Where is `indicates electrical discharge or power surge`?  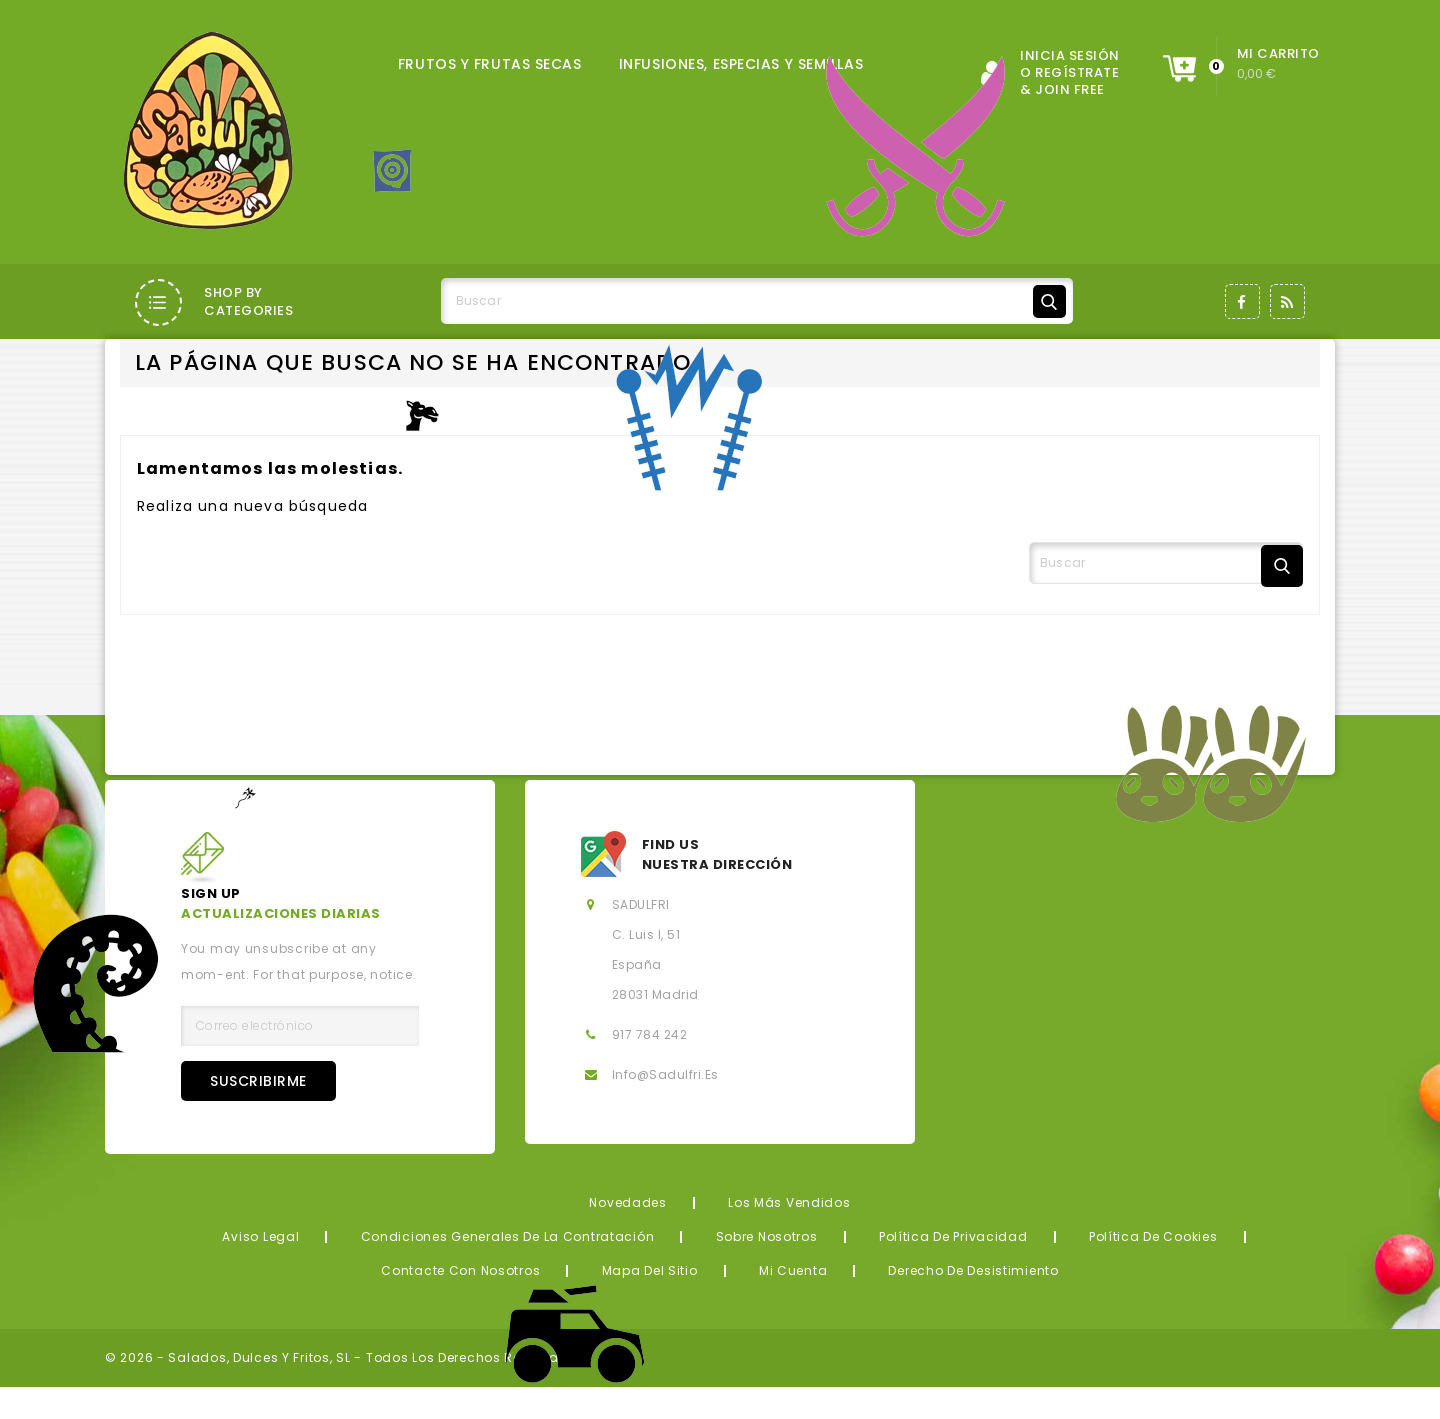
indicates electrical discharge or power surge is located at coordinates (689, 417).